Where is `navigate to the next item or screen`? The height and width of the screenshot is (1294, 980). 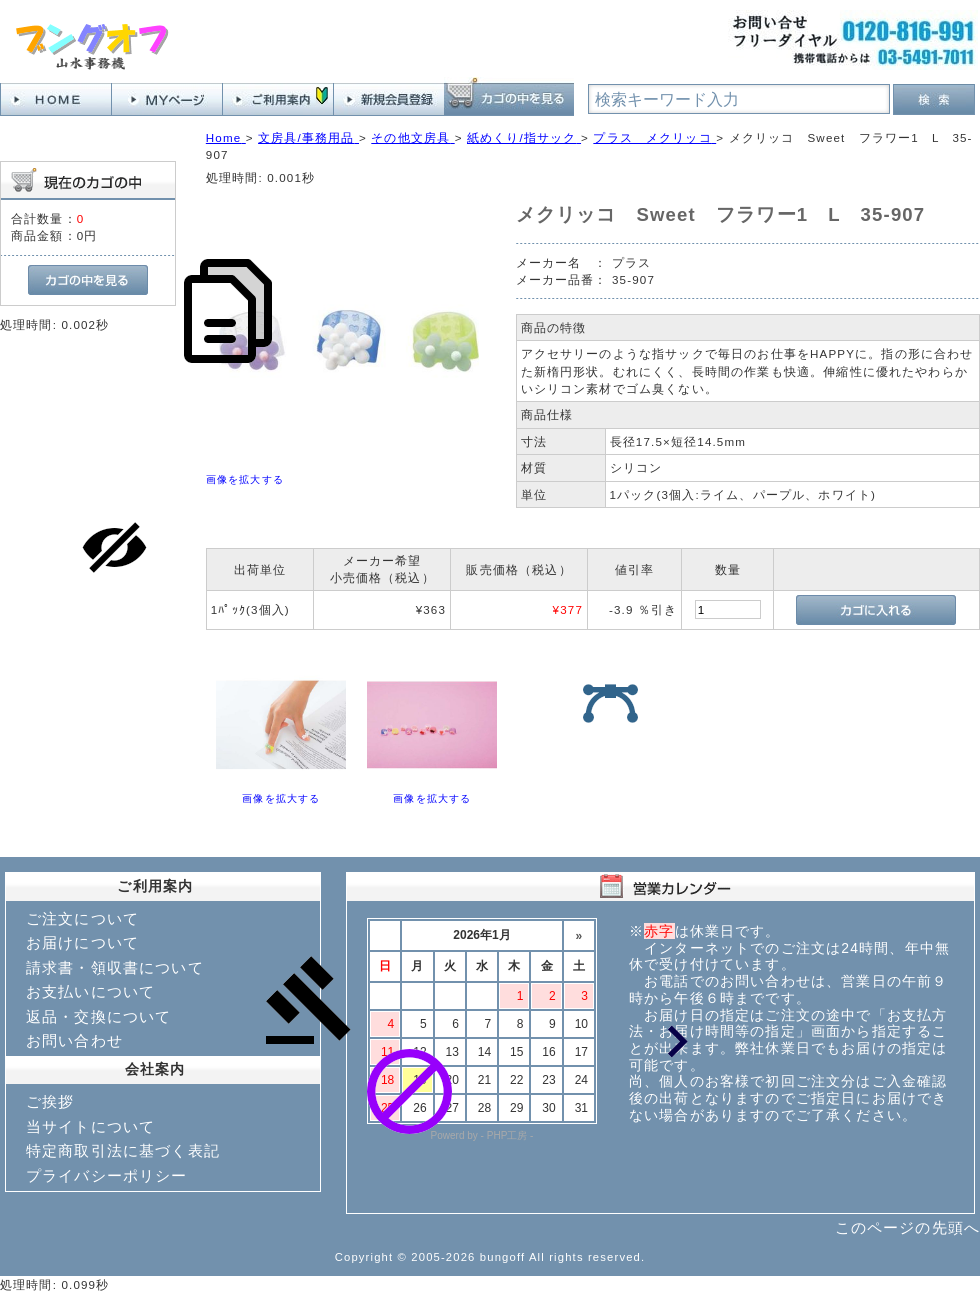 navigate to the next item or screen is located at coordinates (677, 1041).